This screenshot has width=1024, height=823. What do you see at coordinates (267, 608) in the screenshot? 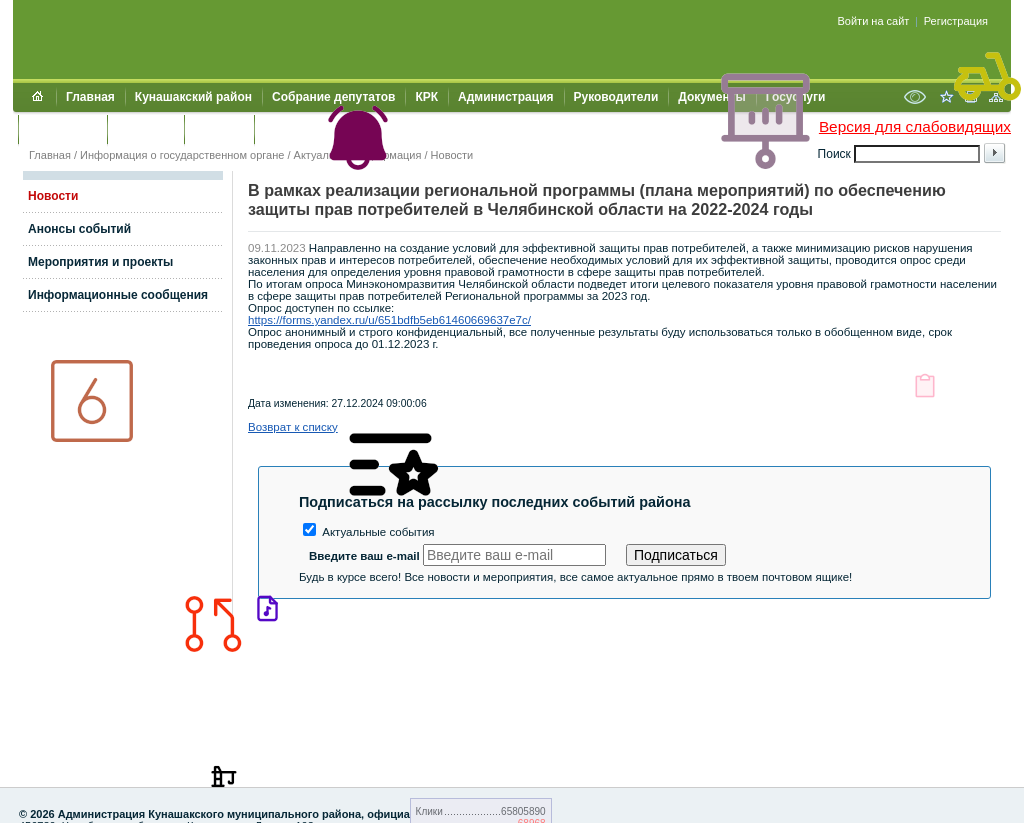
I see `open an audio or music file` at bounding box center [267, 608].